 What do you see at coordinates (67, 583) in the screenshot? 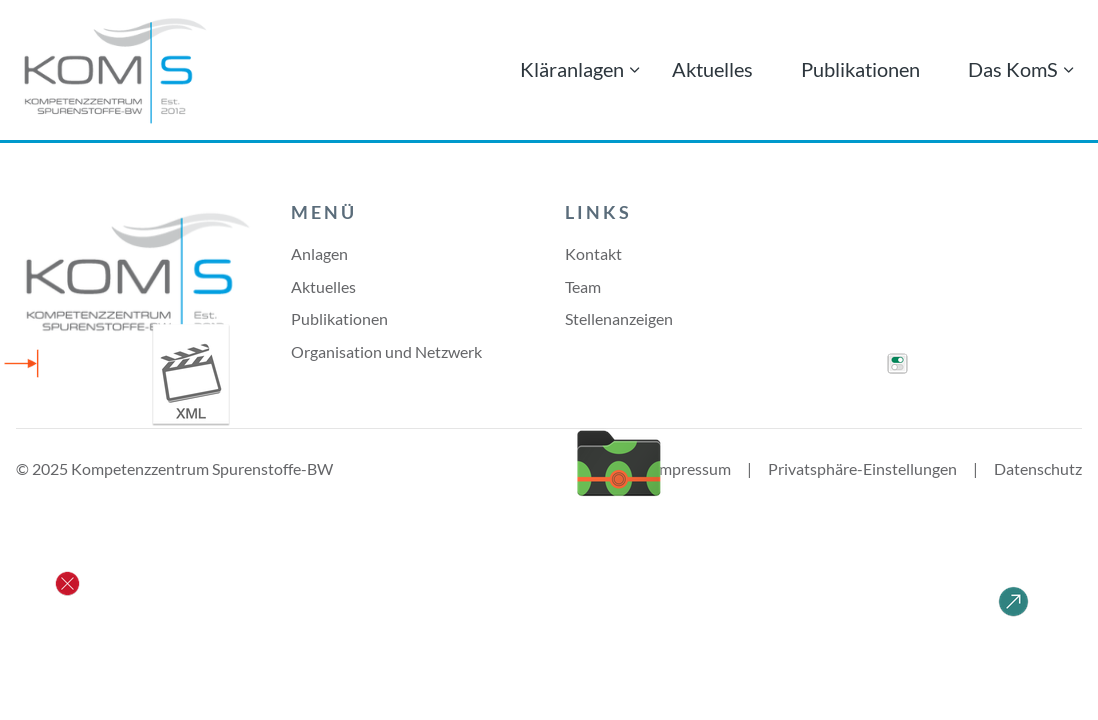
I see `indicates a file or content that cannot be read or accessed` at bounding box center [67, 583].